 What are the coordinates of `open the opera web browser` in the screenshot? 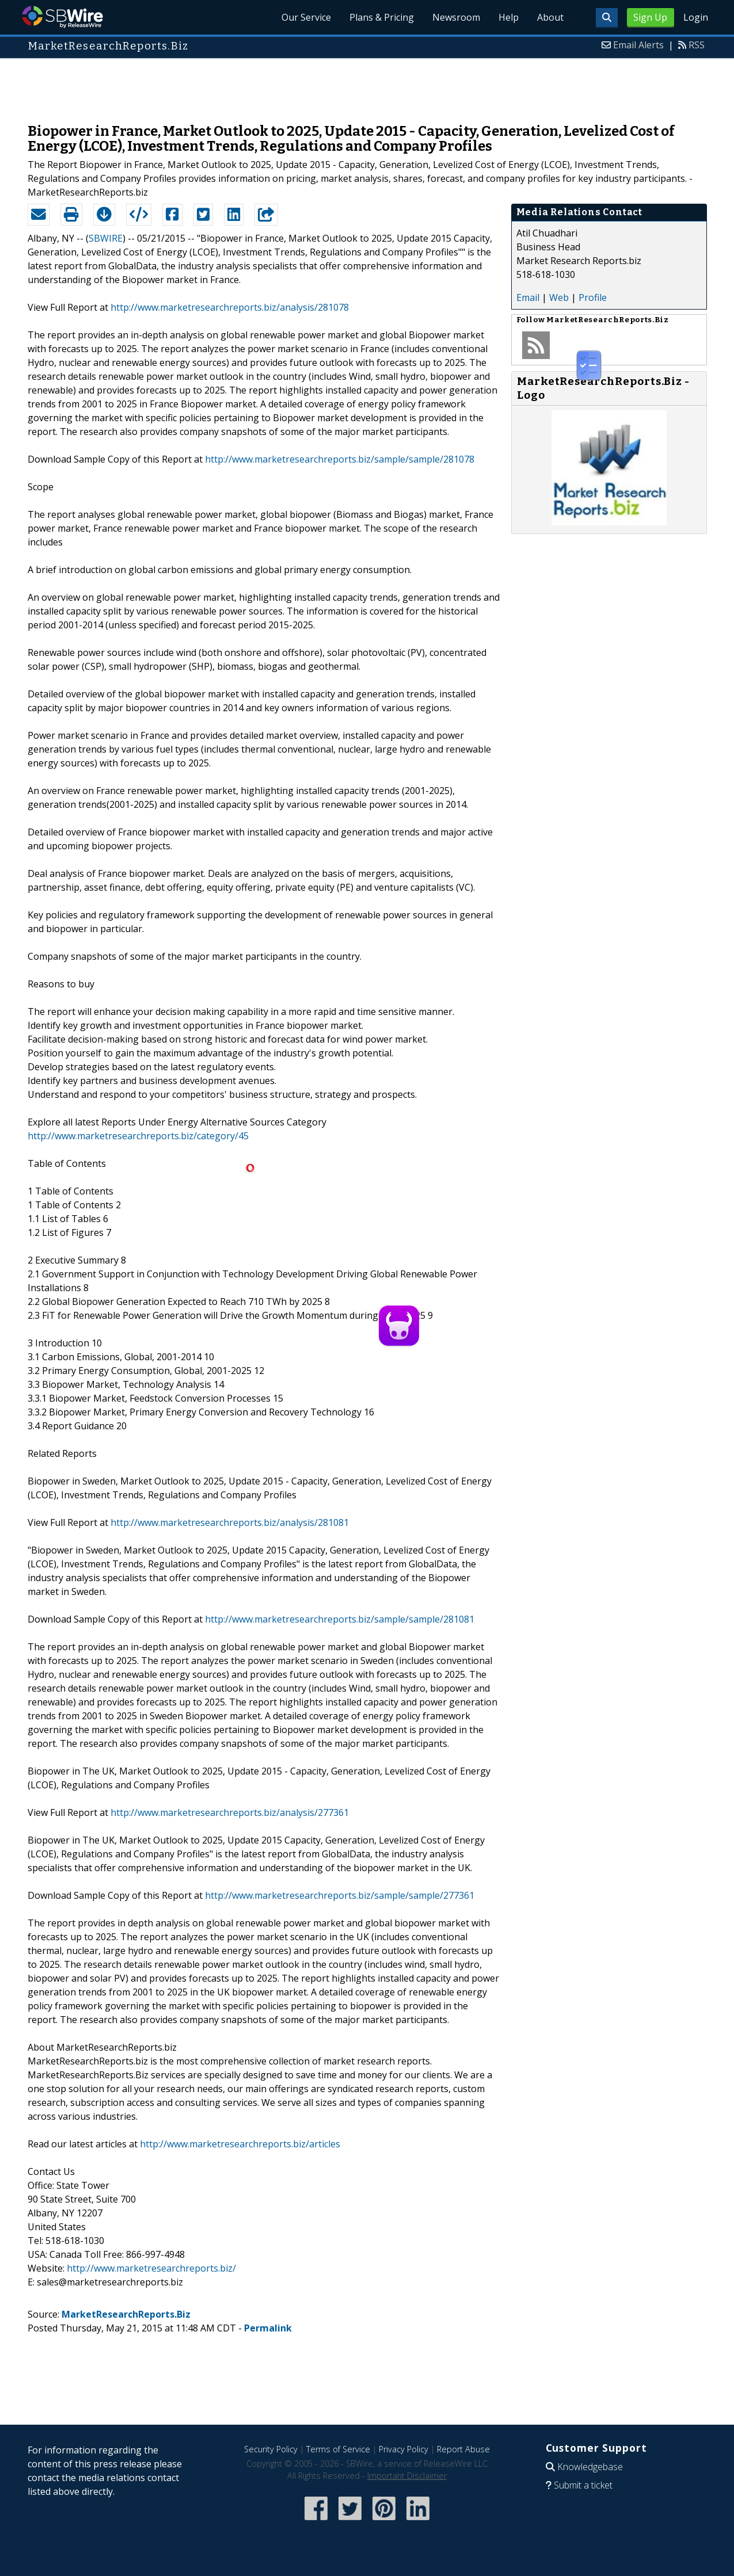 It's located at (250, 1167).